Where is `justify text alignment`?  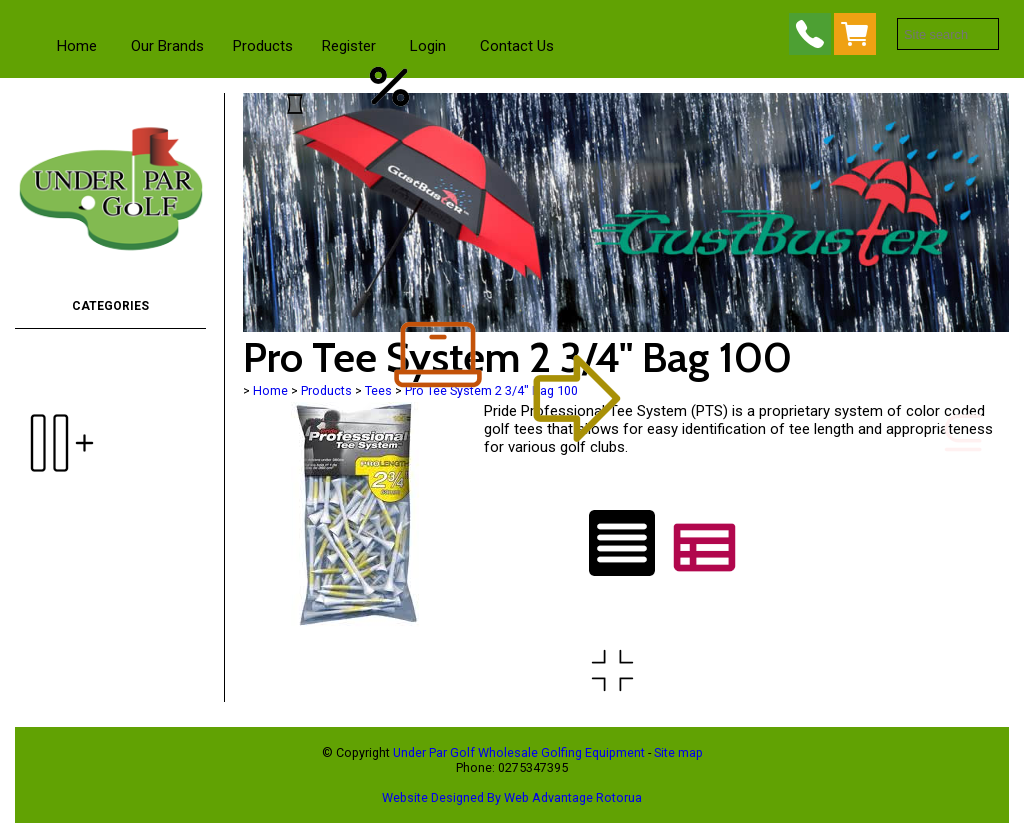 justify text alignment is located at coordinates (622, 543).